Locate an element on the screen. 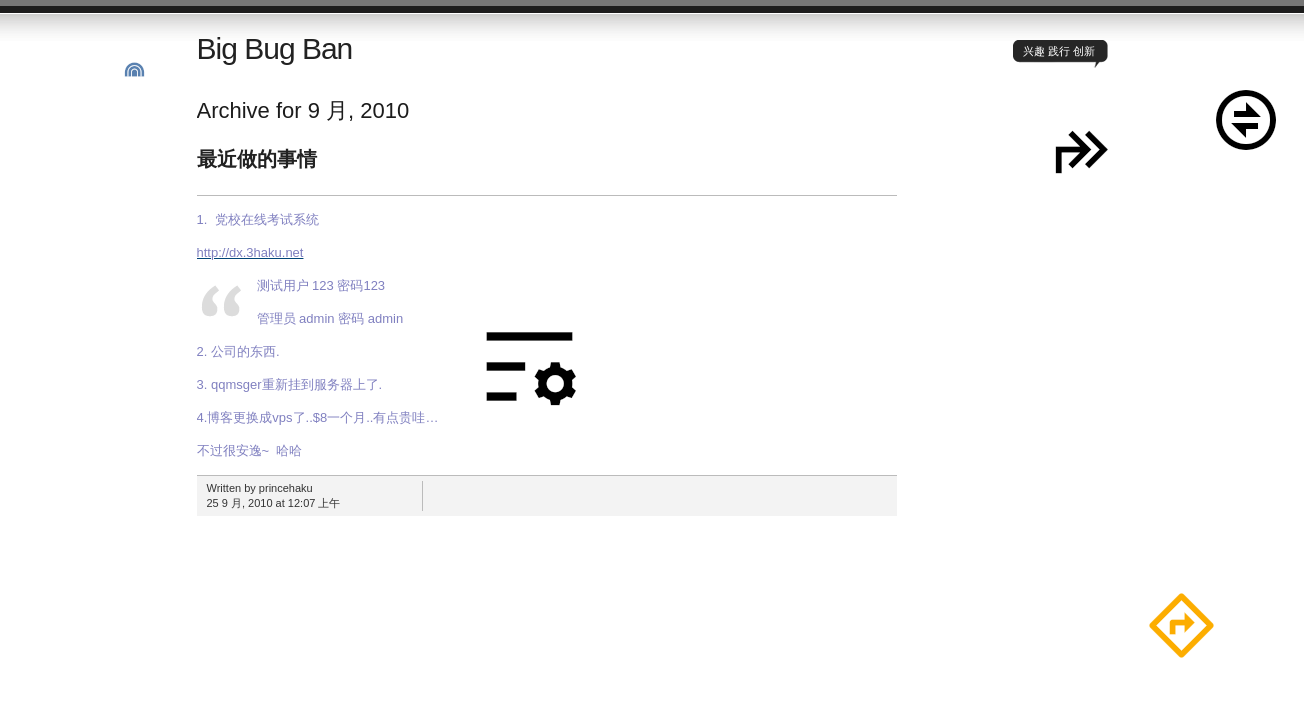 This screenshot has width=1304, height=720. forward message or content is located at coordinates (1079, 152).